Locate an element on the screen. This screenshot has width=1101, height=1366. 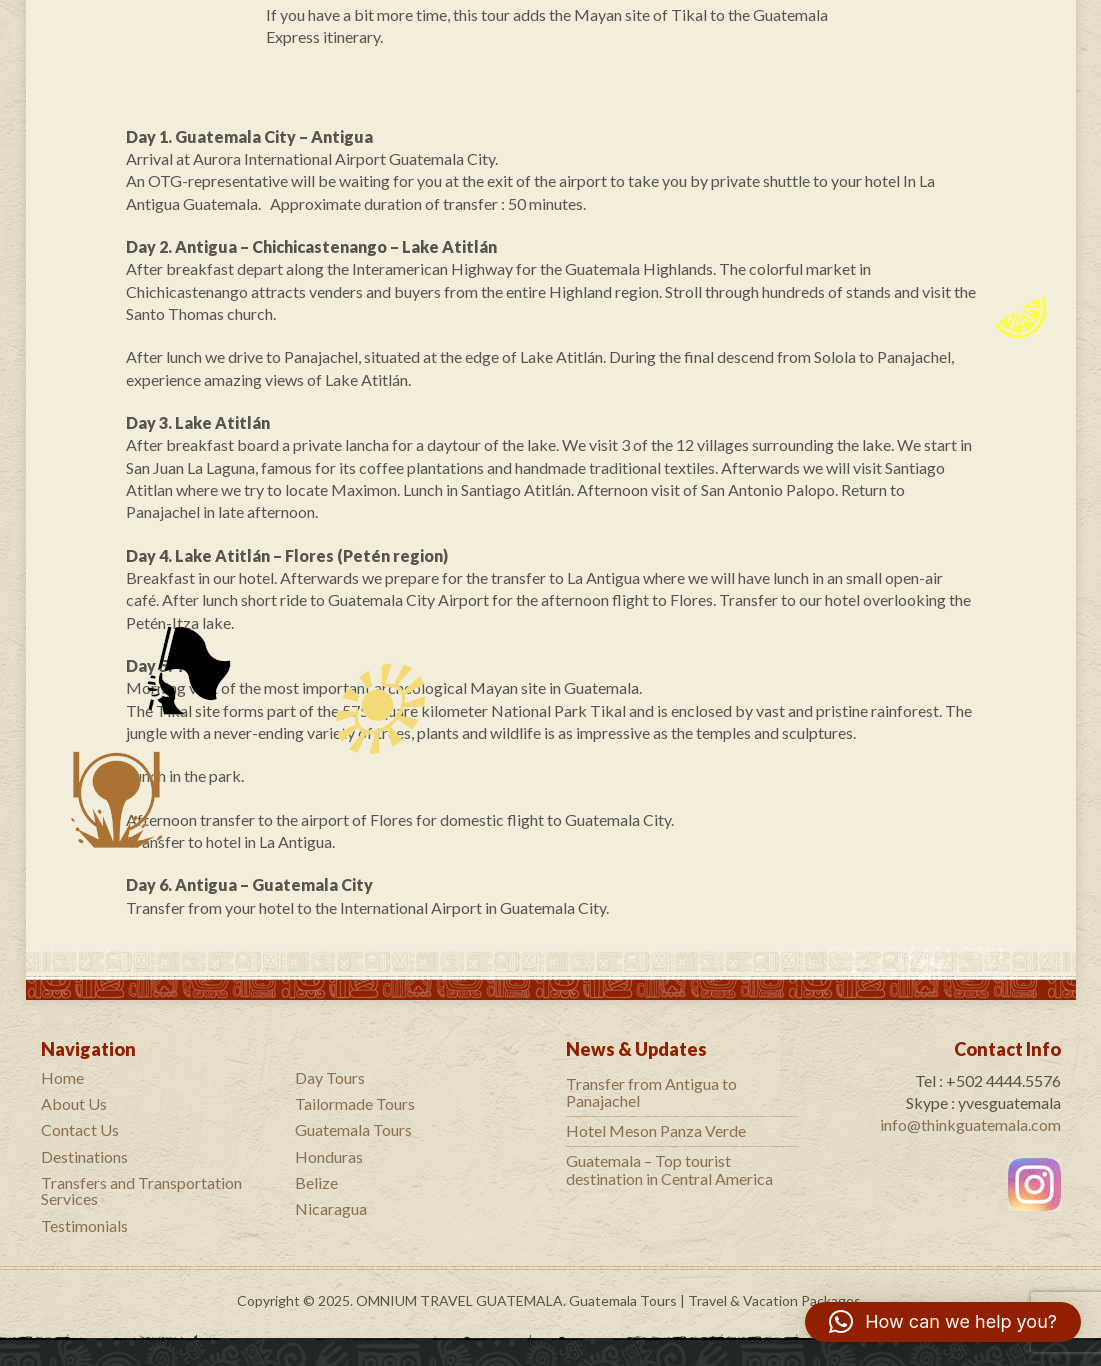
declare a truce or ceasefire in game is located at coordinates (189, 670).